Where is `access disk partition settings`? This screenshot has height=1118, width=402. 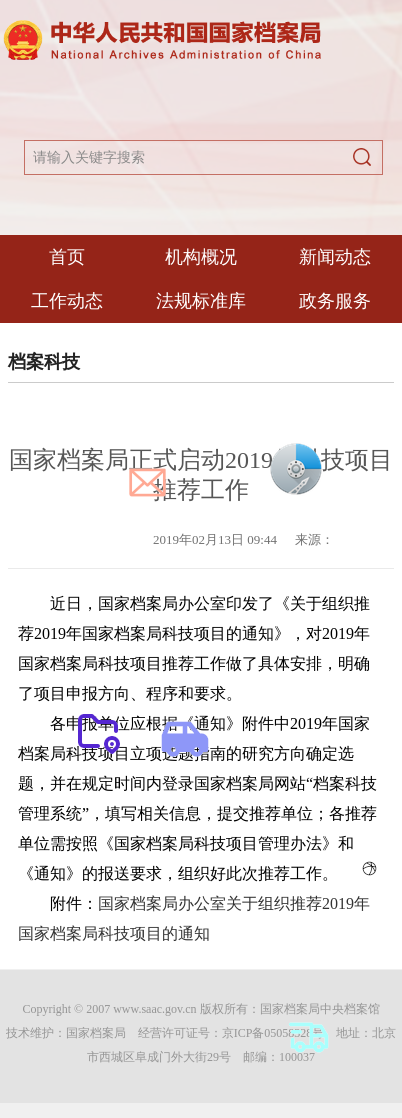
access disk partition settings is located at coordinates (296, 469).